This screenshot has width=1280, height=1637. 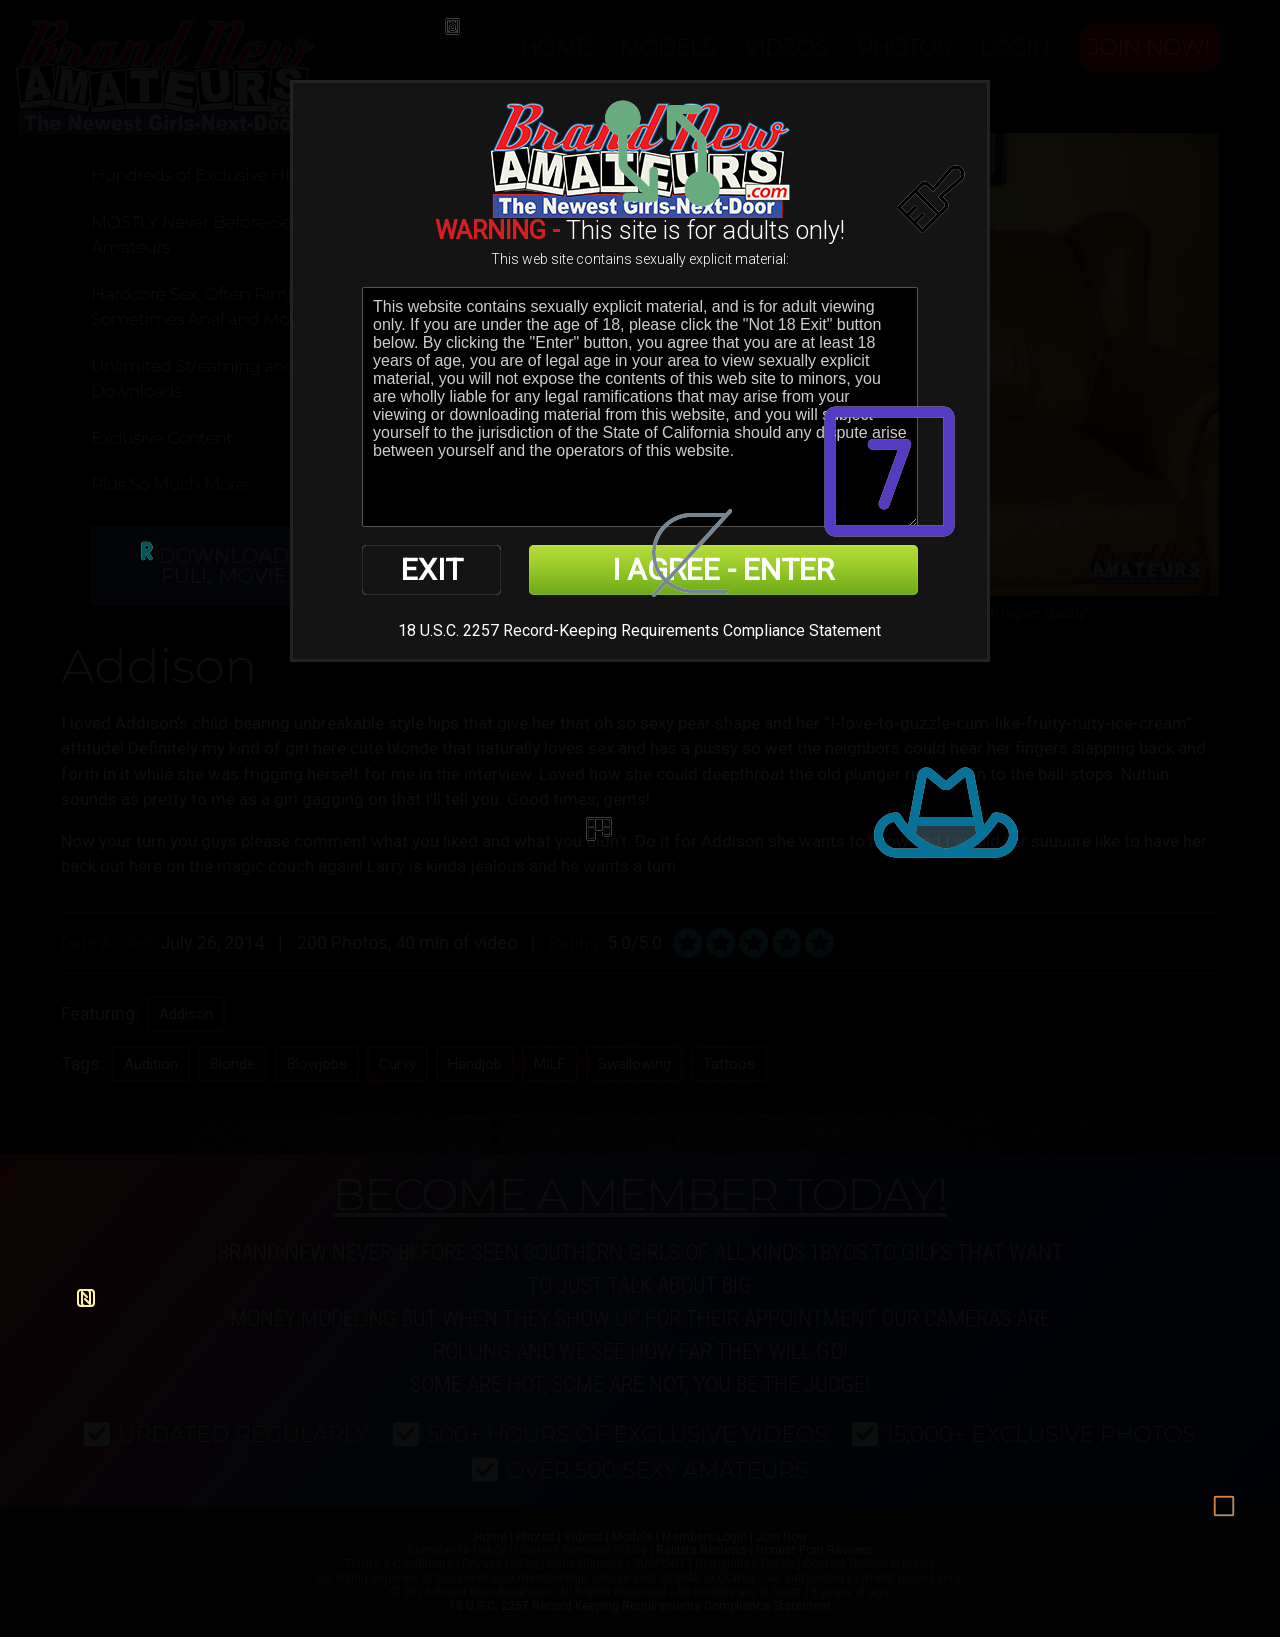 What do you see at coordinates (1224, 1506) in the screenshot?
I see `stop media playback` at bounding box center [1224, 1506].